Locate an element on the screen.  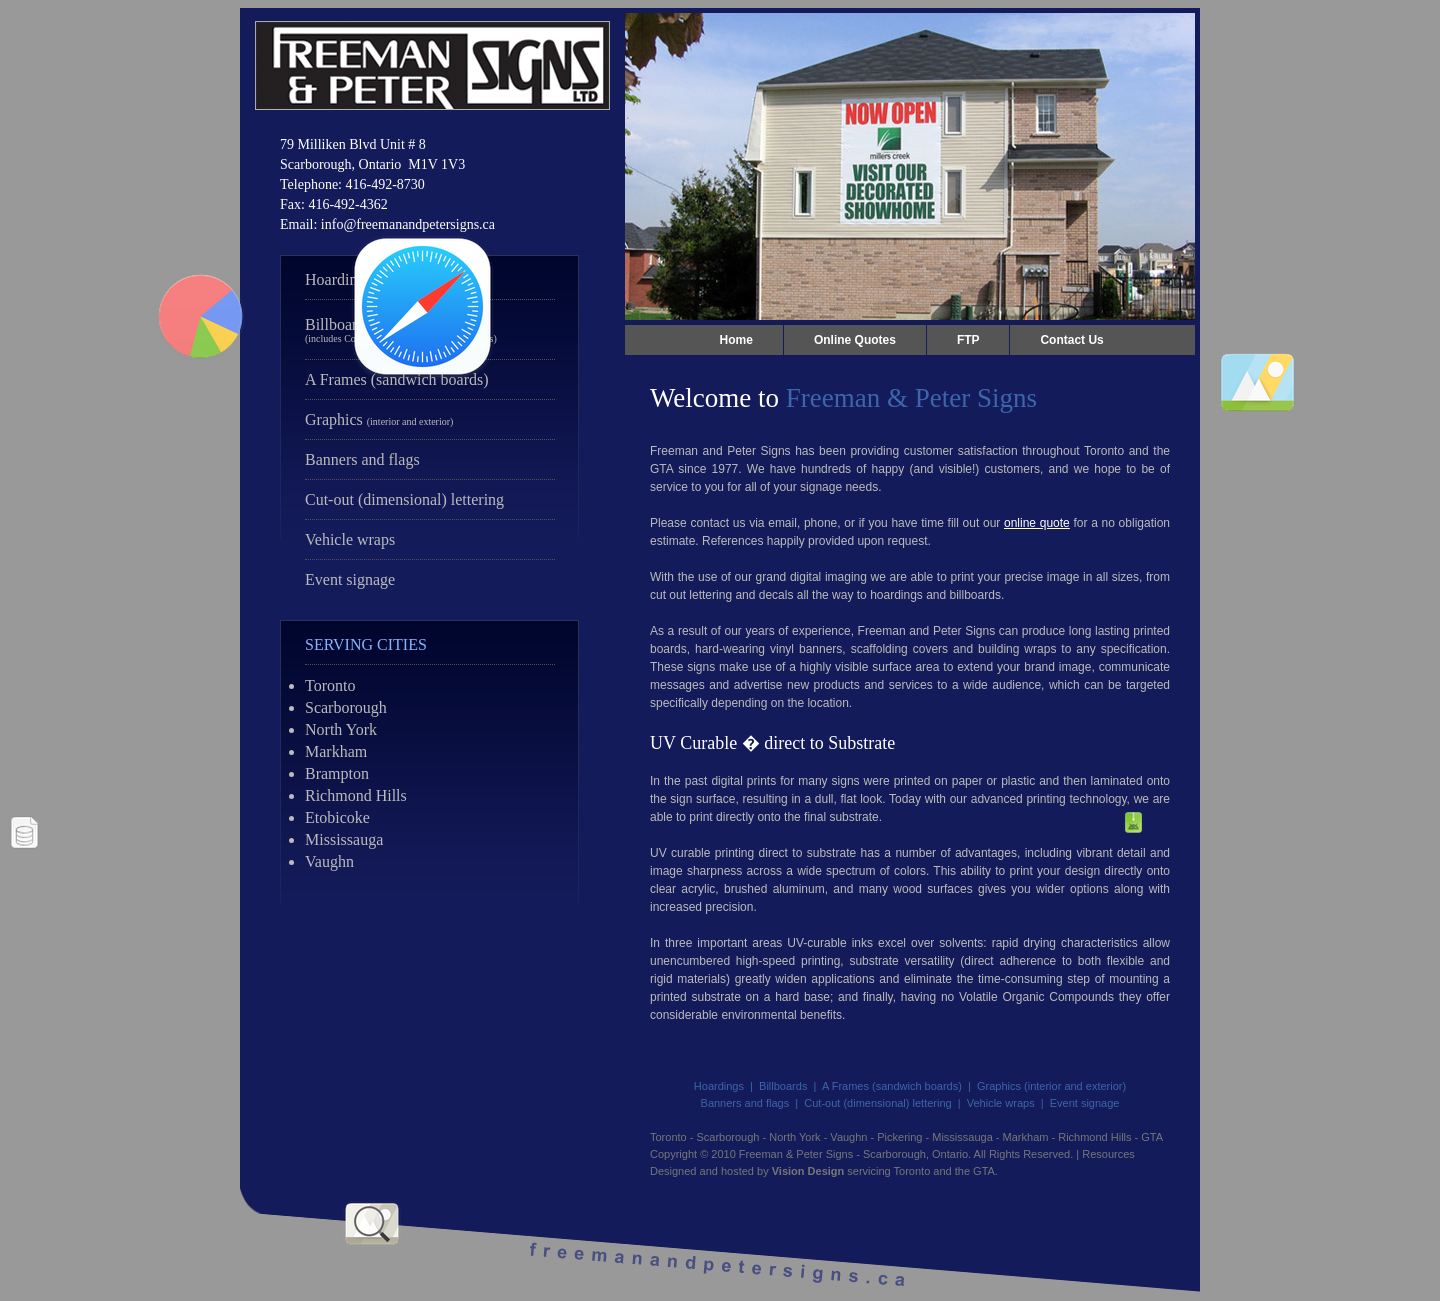
open the photos app is located at coordinates (1257, 382).